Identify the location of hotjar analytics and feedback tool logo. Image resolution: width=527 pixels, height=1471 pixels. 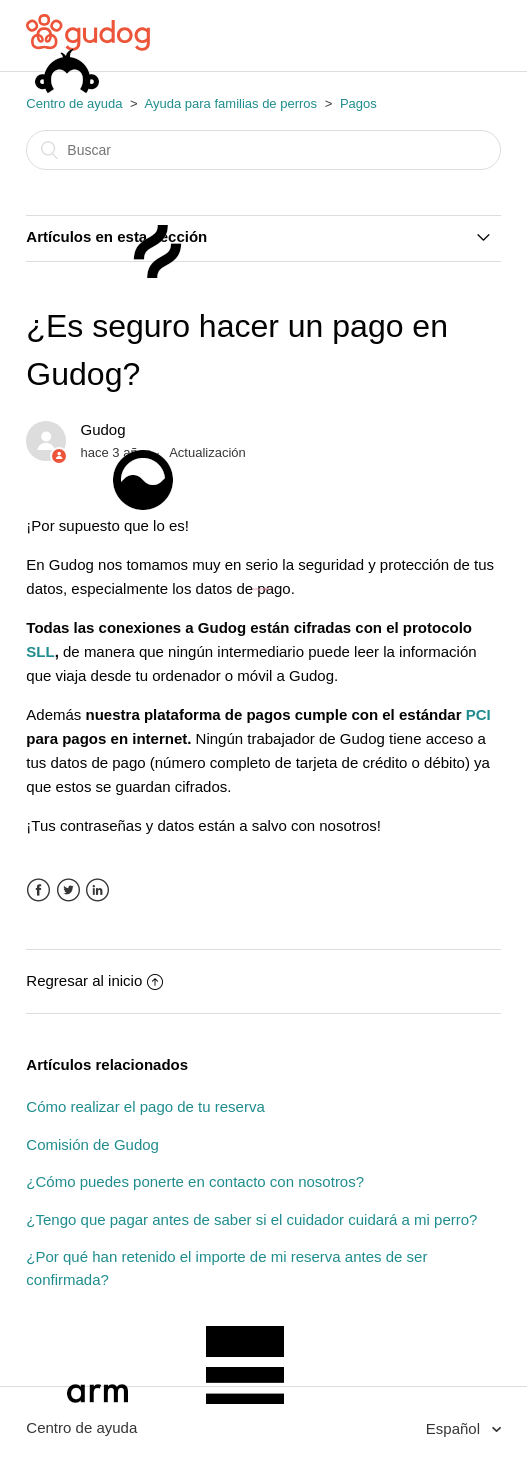
(157, 251).